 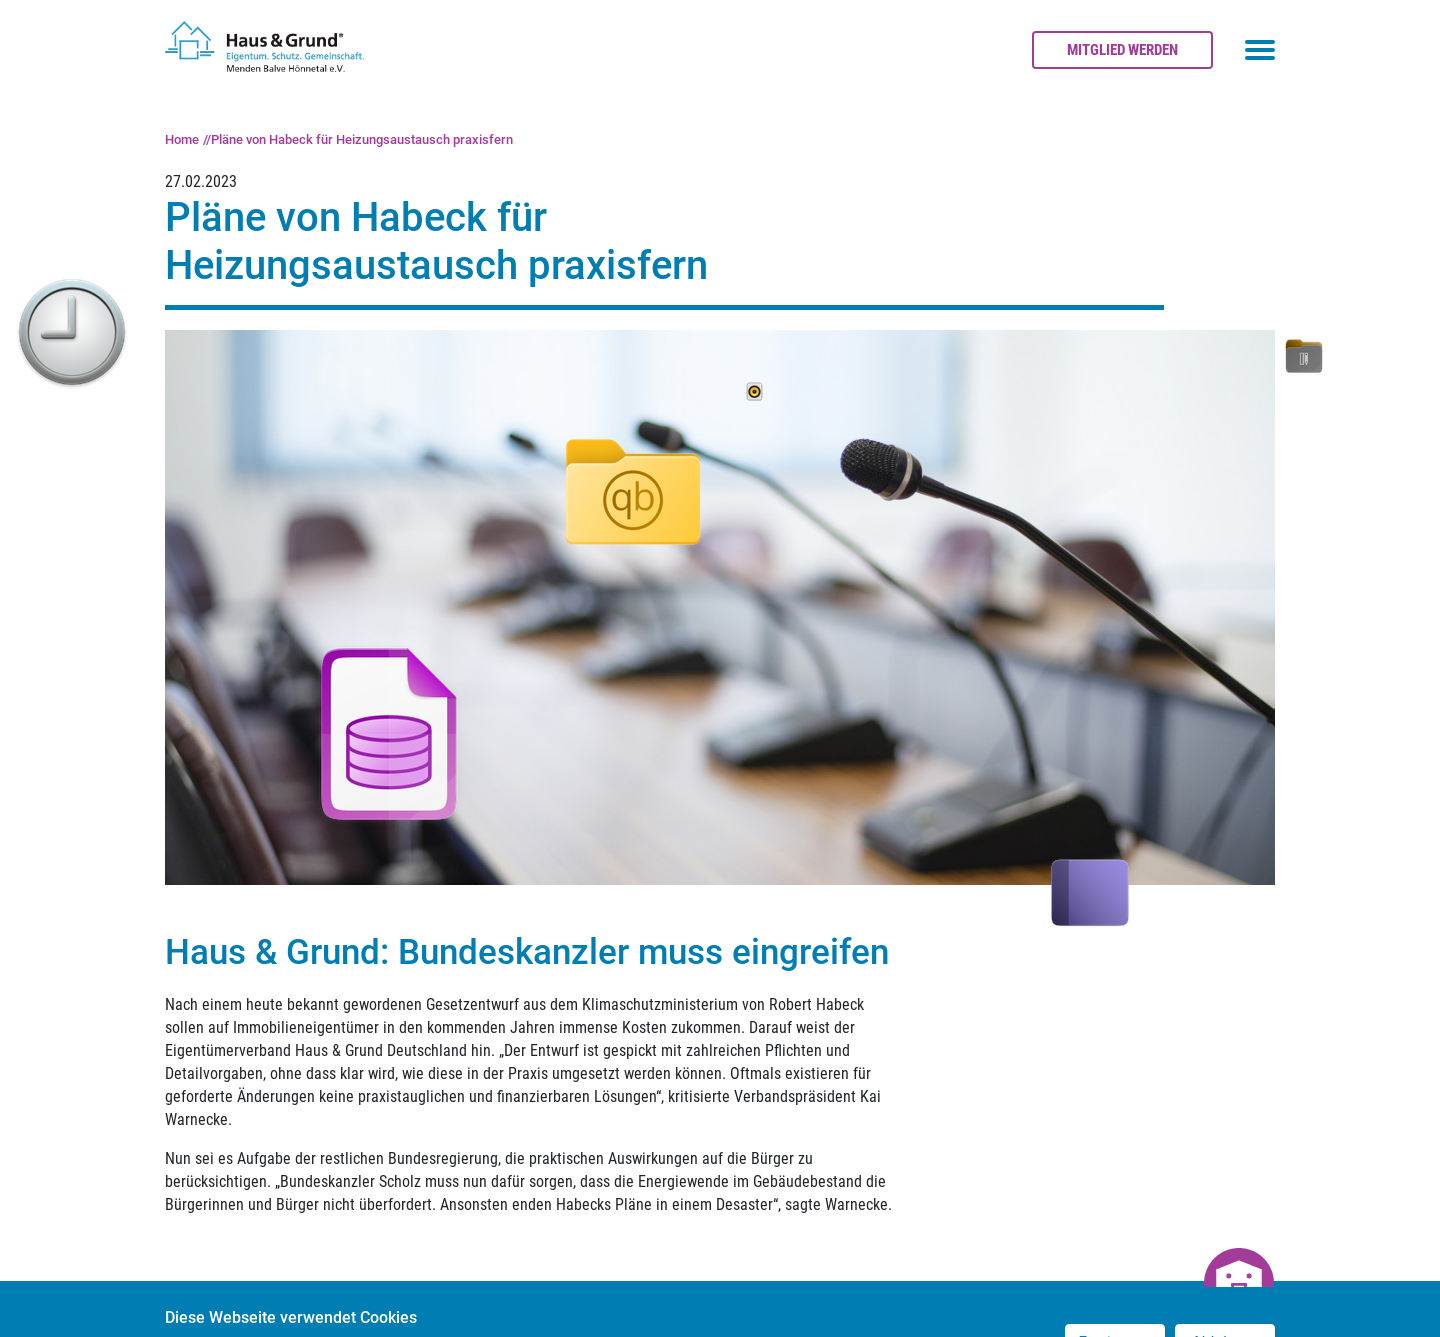 What do you see at coordinates (1090, 890) in the screenshot?
I see `access desktop folder` at bounding box center [1090, 890].